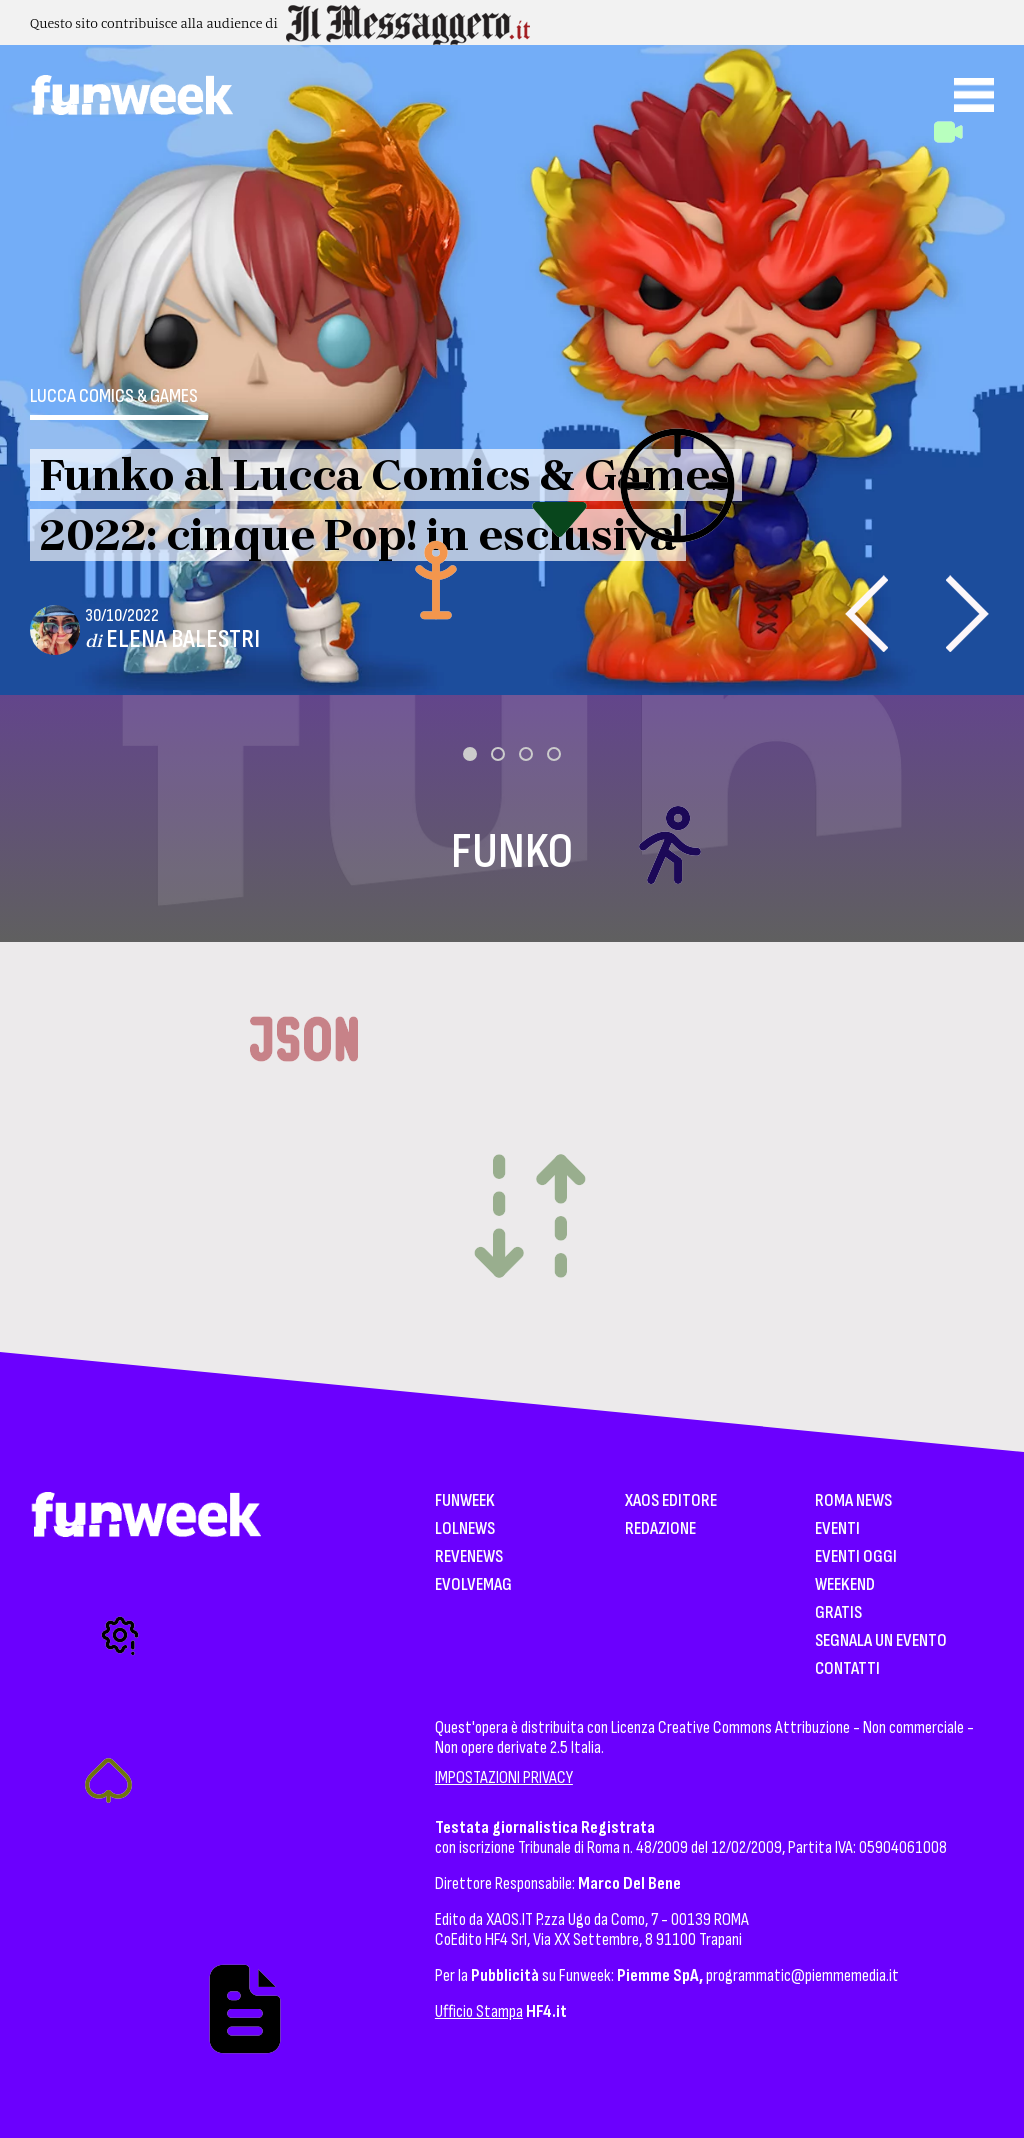  Describe the element at coordinates (245, 2009) in the screenshot. I see `view document contents` at that location.